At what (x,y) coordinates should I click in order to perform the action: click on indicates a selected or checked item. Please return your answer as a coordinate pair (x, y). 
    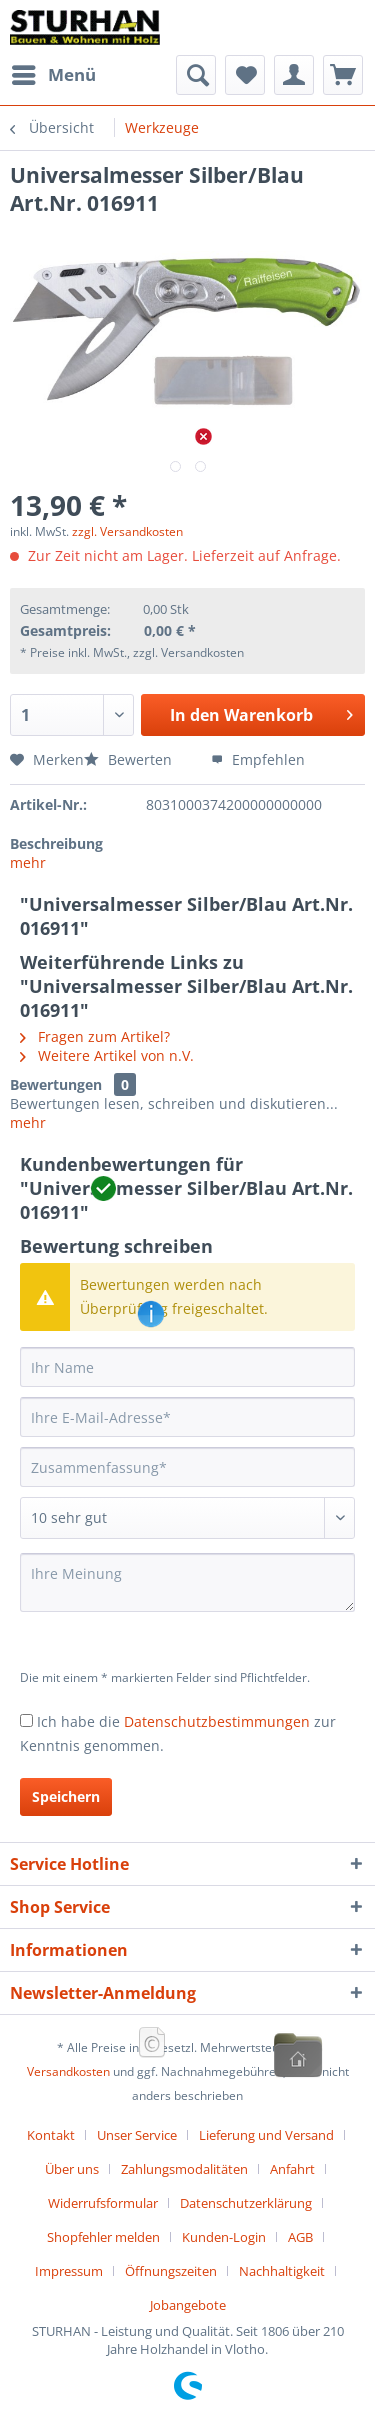
    Looking at the image, I should click on (103, 1188).